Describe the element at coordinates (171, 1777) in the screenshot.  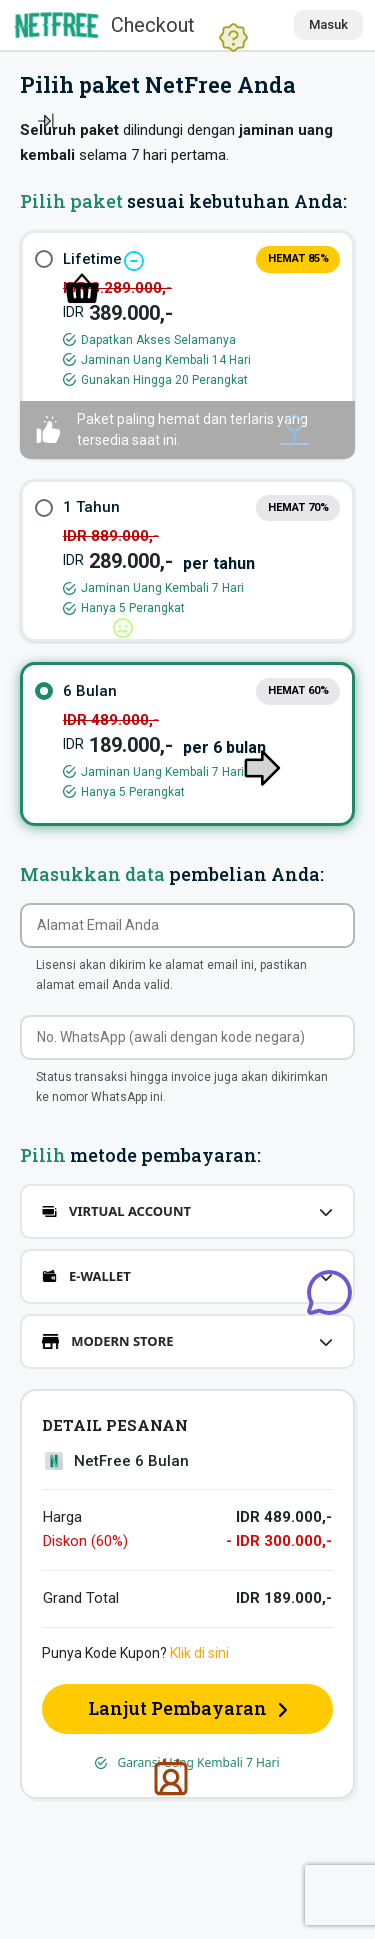
I see `view contact details` at that location.